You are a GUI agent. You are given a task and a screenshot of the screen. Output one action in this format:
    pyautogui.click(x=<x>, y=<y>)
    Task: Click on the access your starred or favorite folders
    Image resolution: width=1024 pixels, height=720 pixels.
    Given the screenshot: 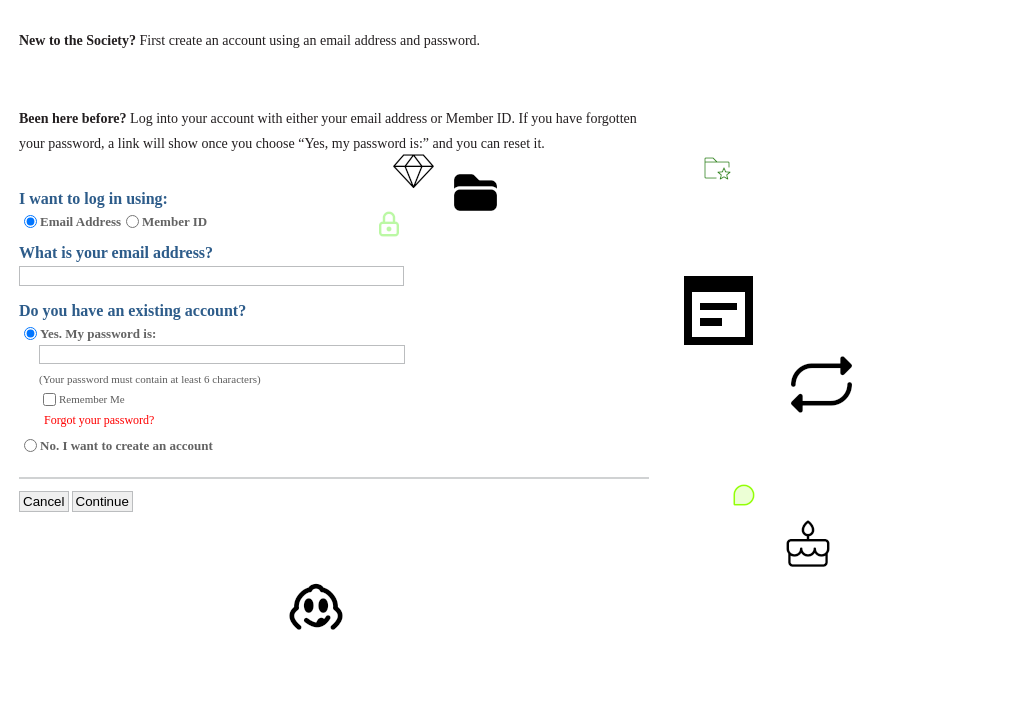 What is the action you would take?
    pyautogui.click(x=717, y=168)
    